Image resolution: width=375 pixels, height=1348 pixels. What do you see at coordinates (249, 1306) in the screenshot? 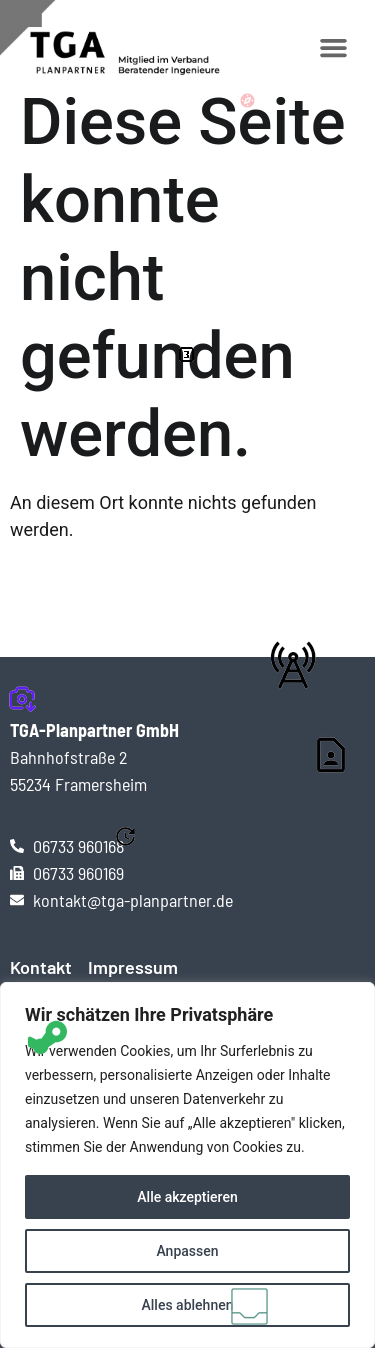
I see `access inbox or incoming items` at bounding box center [249, 1306].